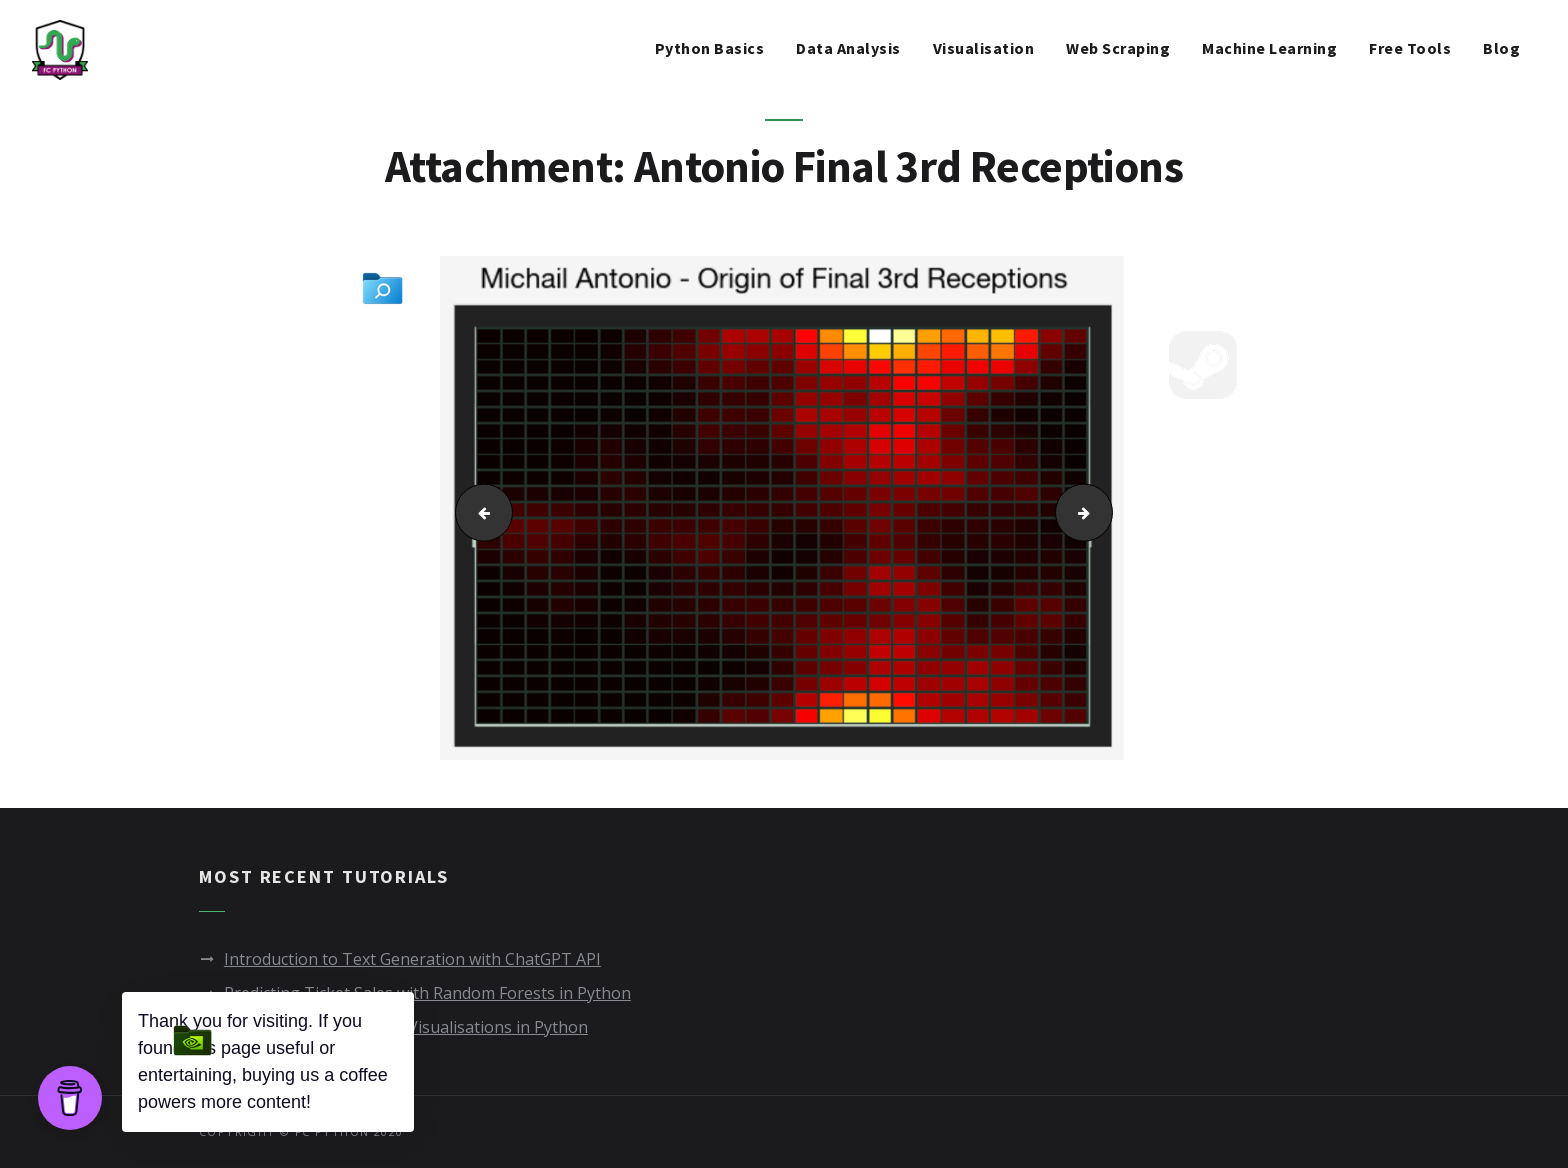 This screenshot has width=1568, height=1168. Describe the element at coordinates (192, 1041) in the screenshot. I see `open nvidia files folder` at that location.